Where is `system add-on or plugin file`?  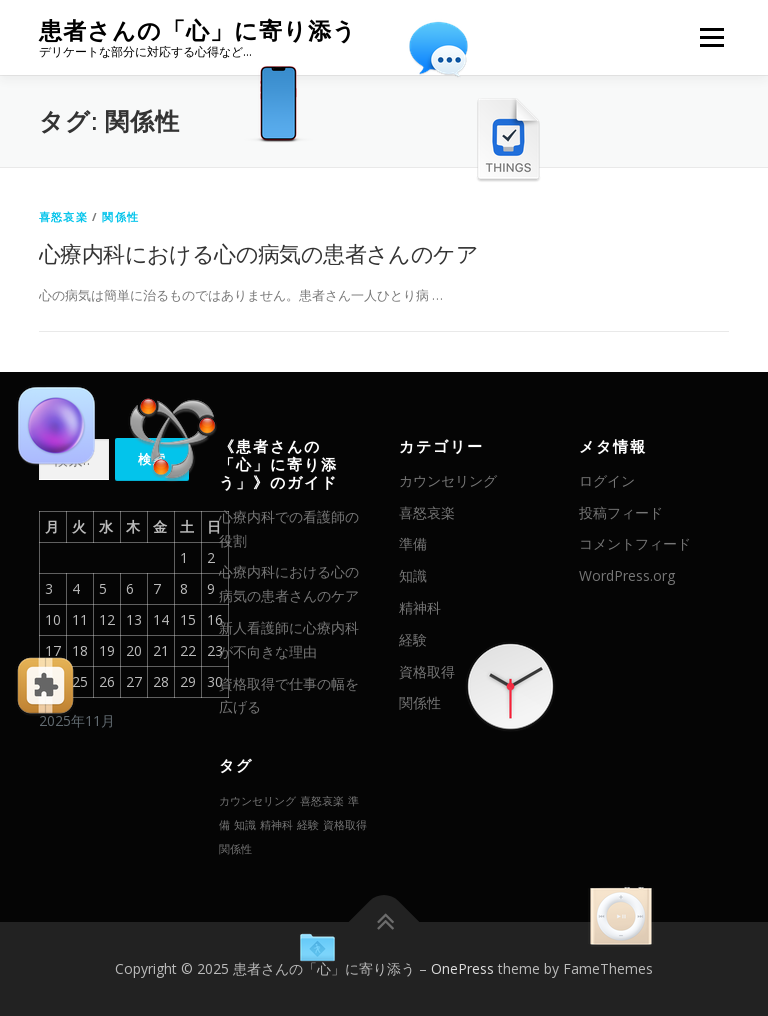
system add-on or plugin file is located at coordinates (45, 686).